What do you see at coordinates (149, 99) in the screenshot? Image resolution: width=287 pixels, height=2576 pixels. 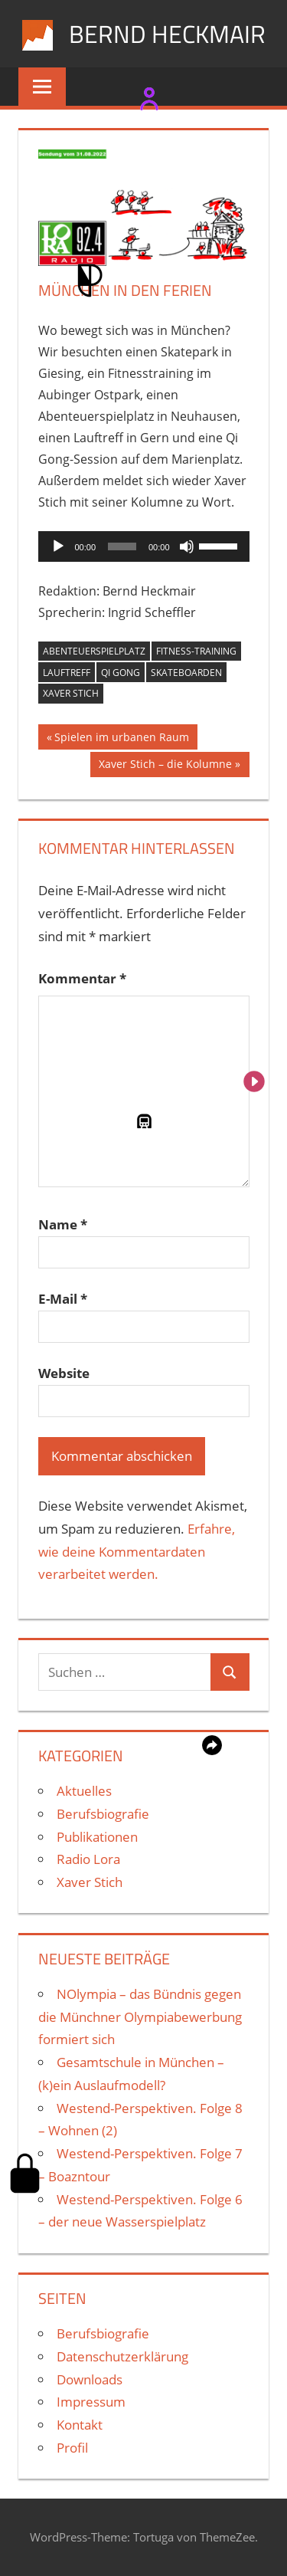 I see `view your profile` at bounding box center [149, 99].